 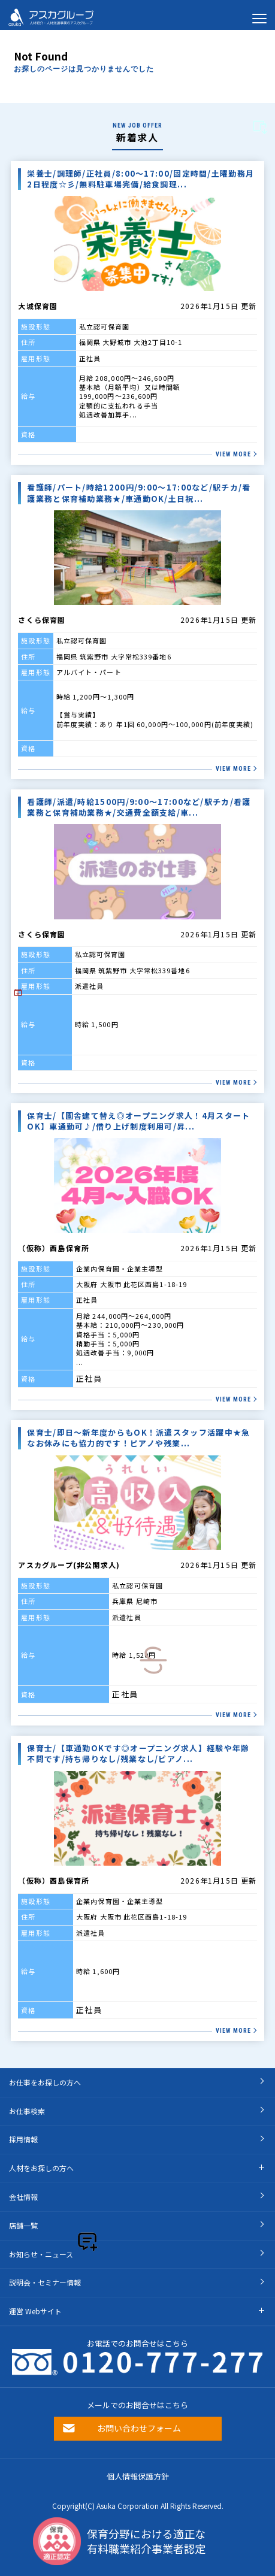 I want to click on download to storage or archive, so click(x=18, y=992).